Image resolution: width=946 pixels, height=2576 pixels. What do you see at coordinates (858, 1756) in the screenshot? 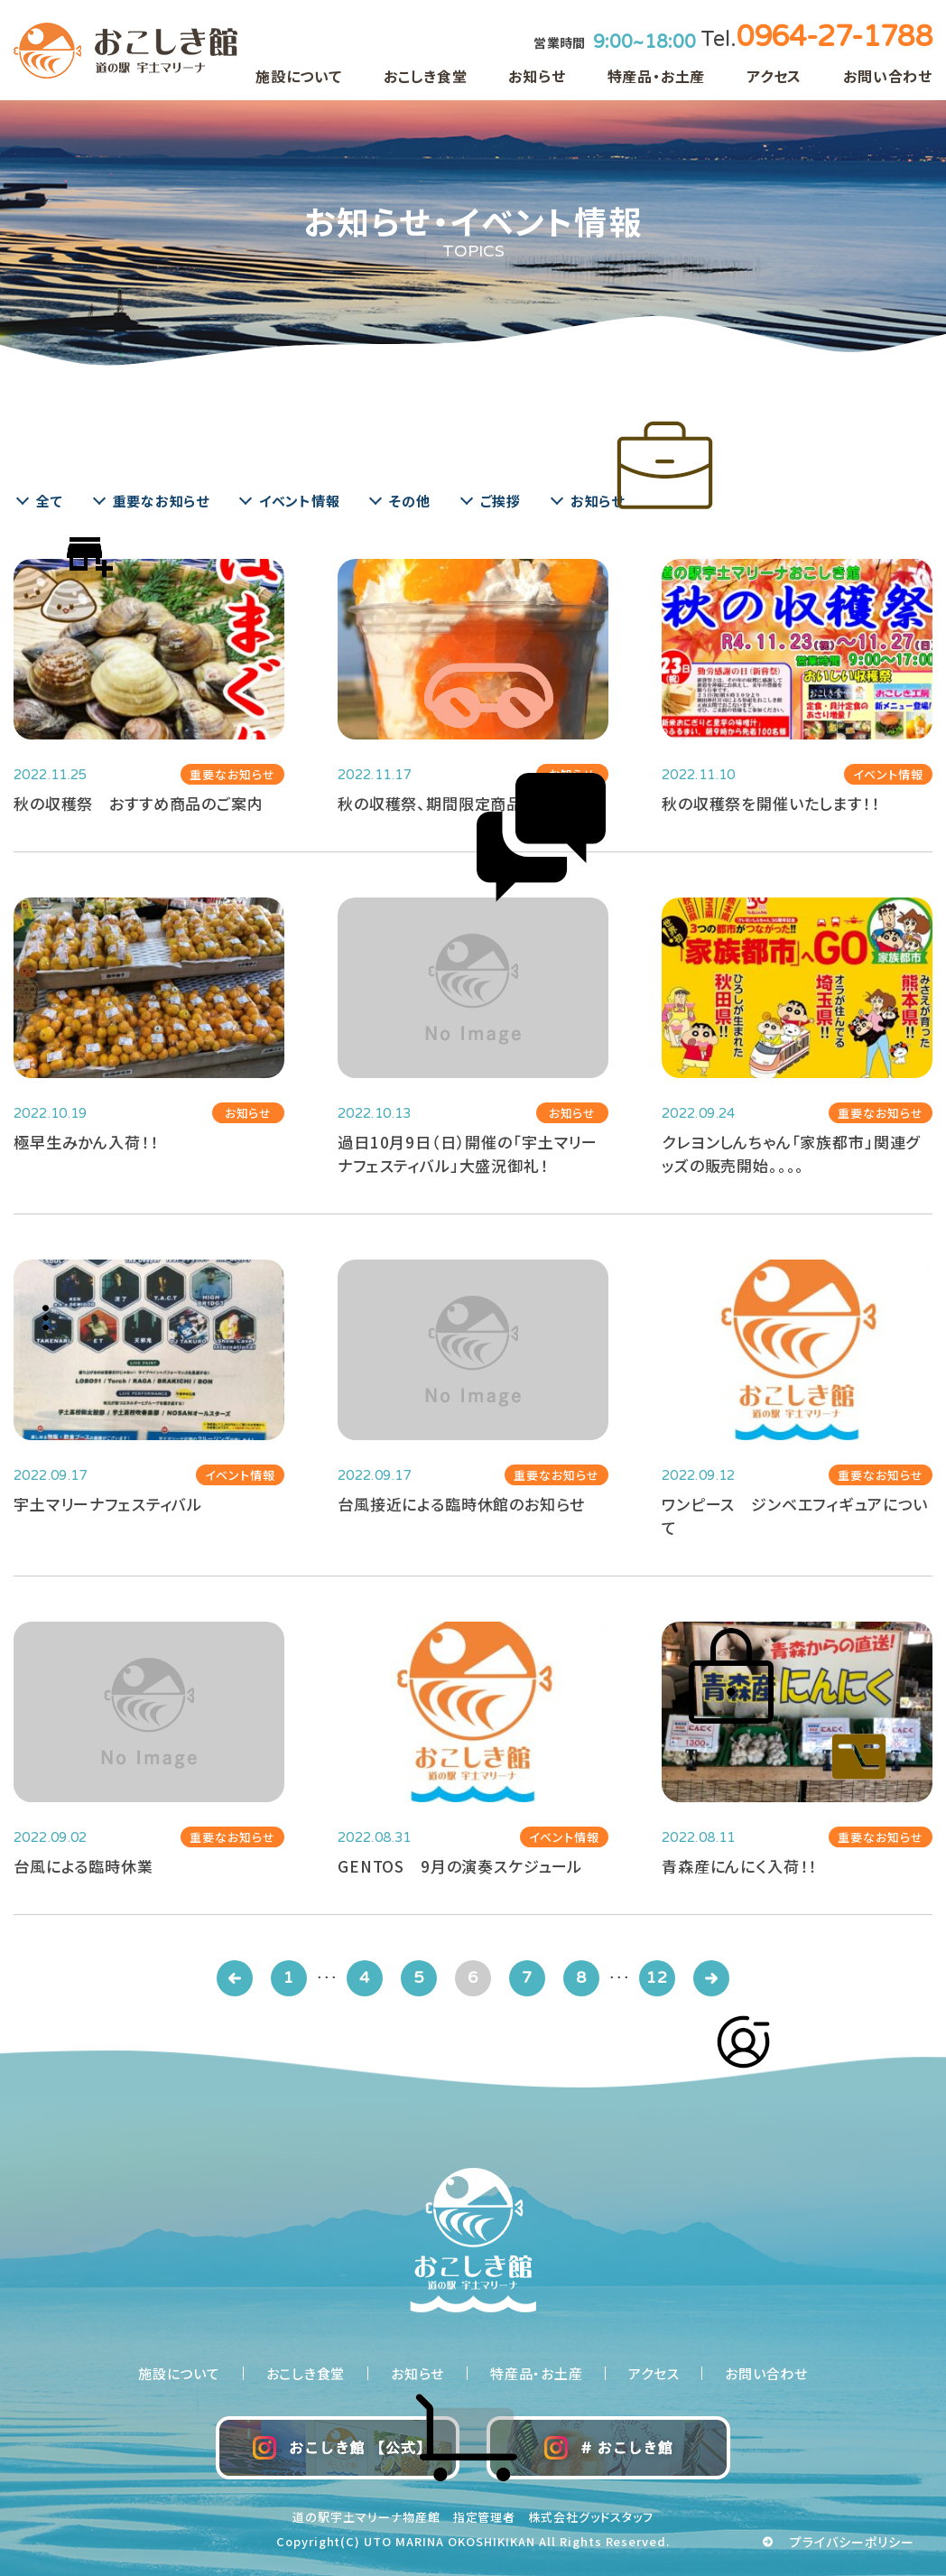
I see `keyboard option/alt key symbol` at bounding box center [858, 1756].